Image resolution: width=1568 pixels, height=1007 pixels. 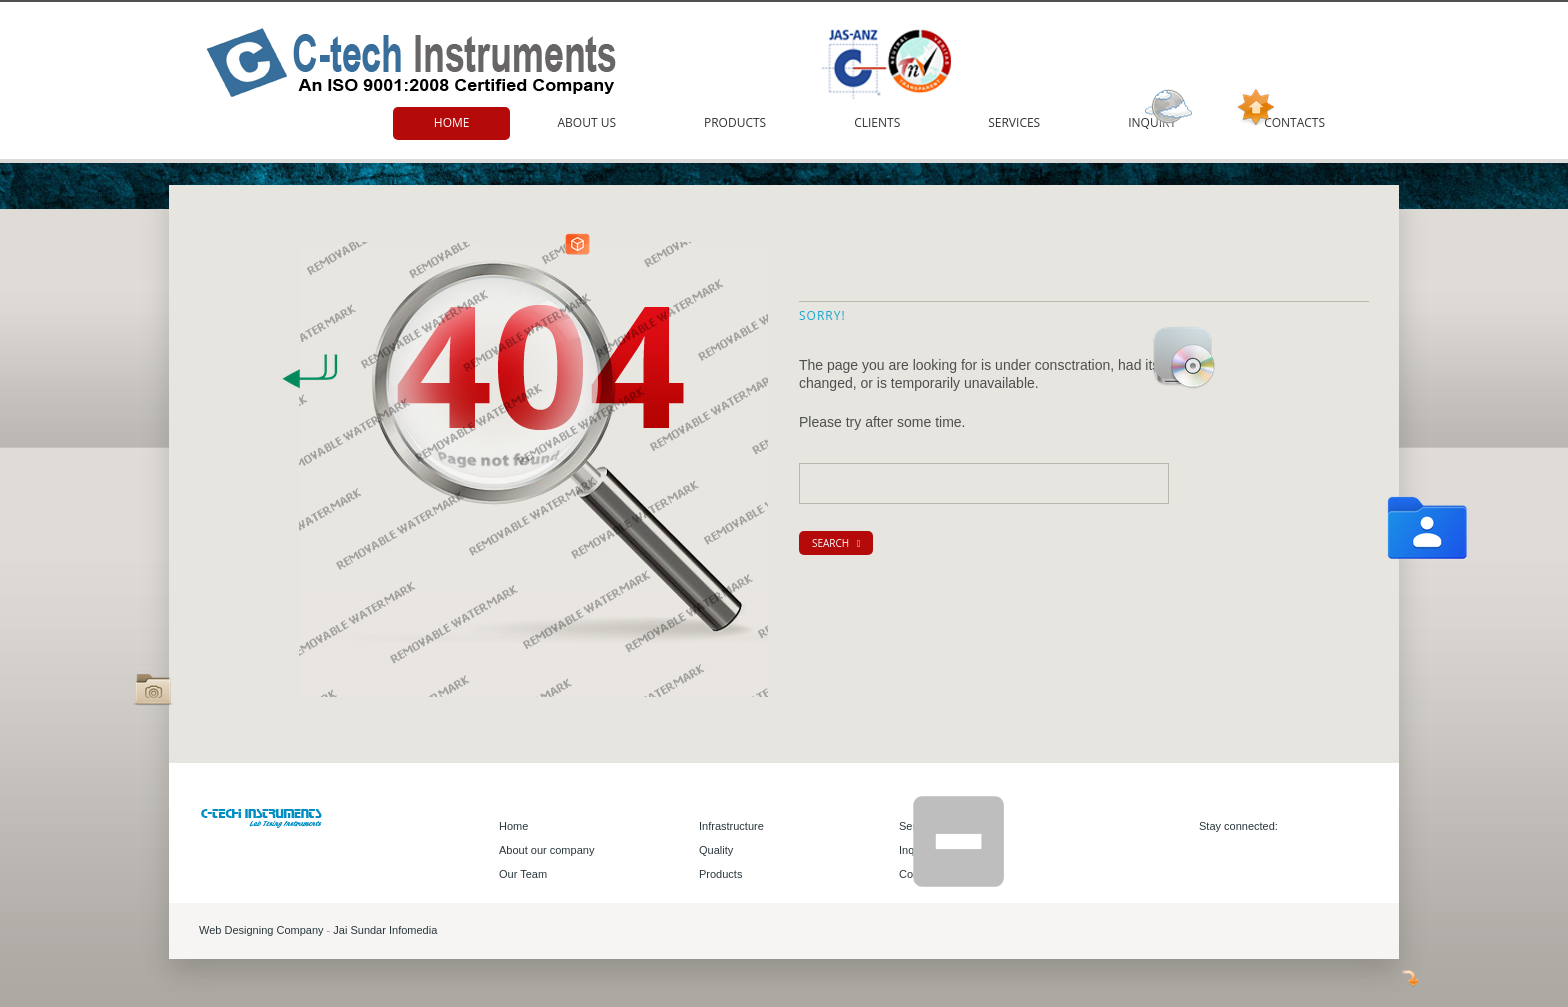 I want to click on rotate object clockwise, so click(x=1411, y=979).